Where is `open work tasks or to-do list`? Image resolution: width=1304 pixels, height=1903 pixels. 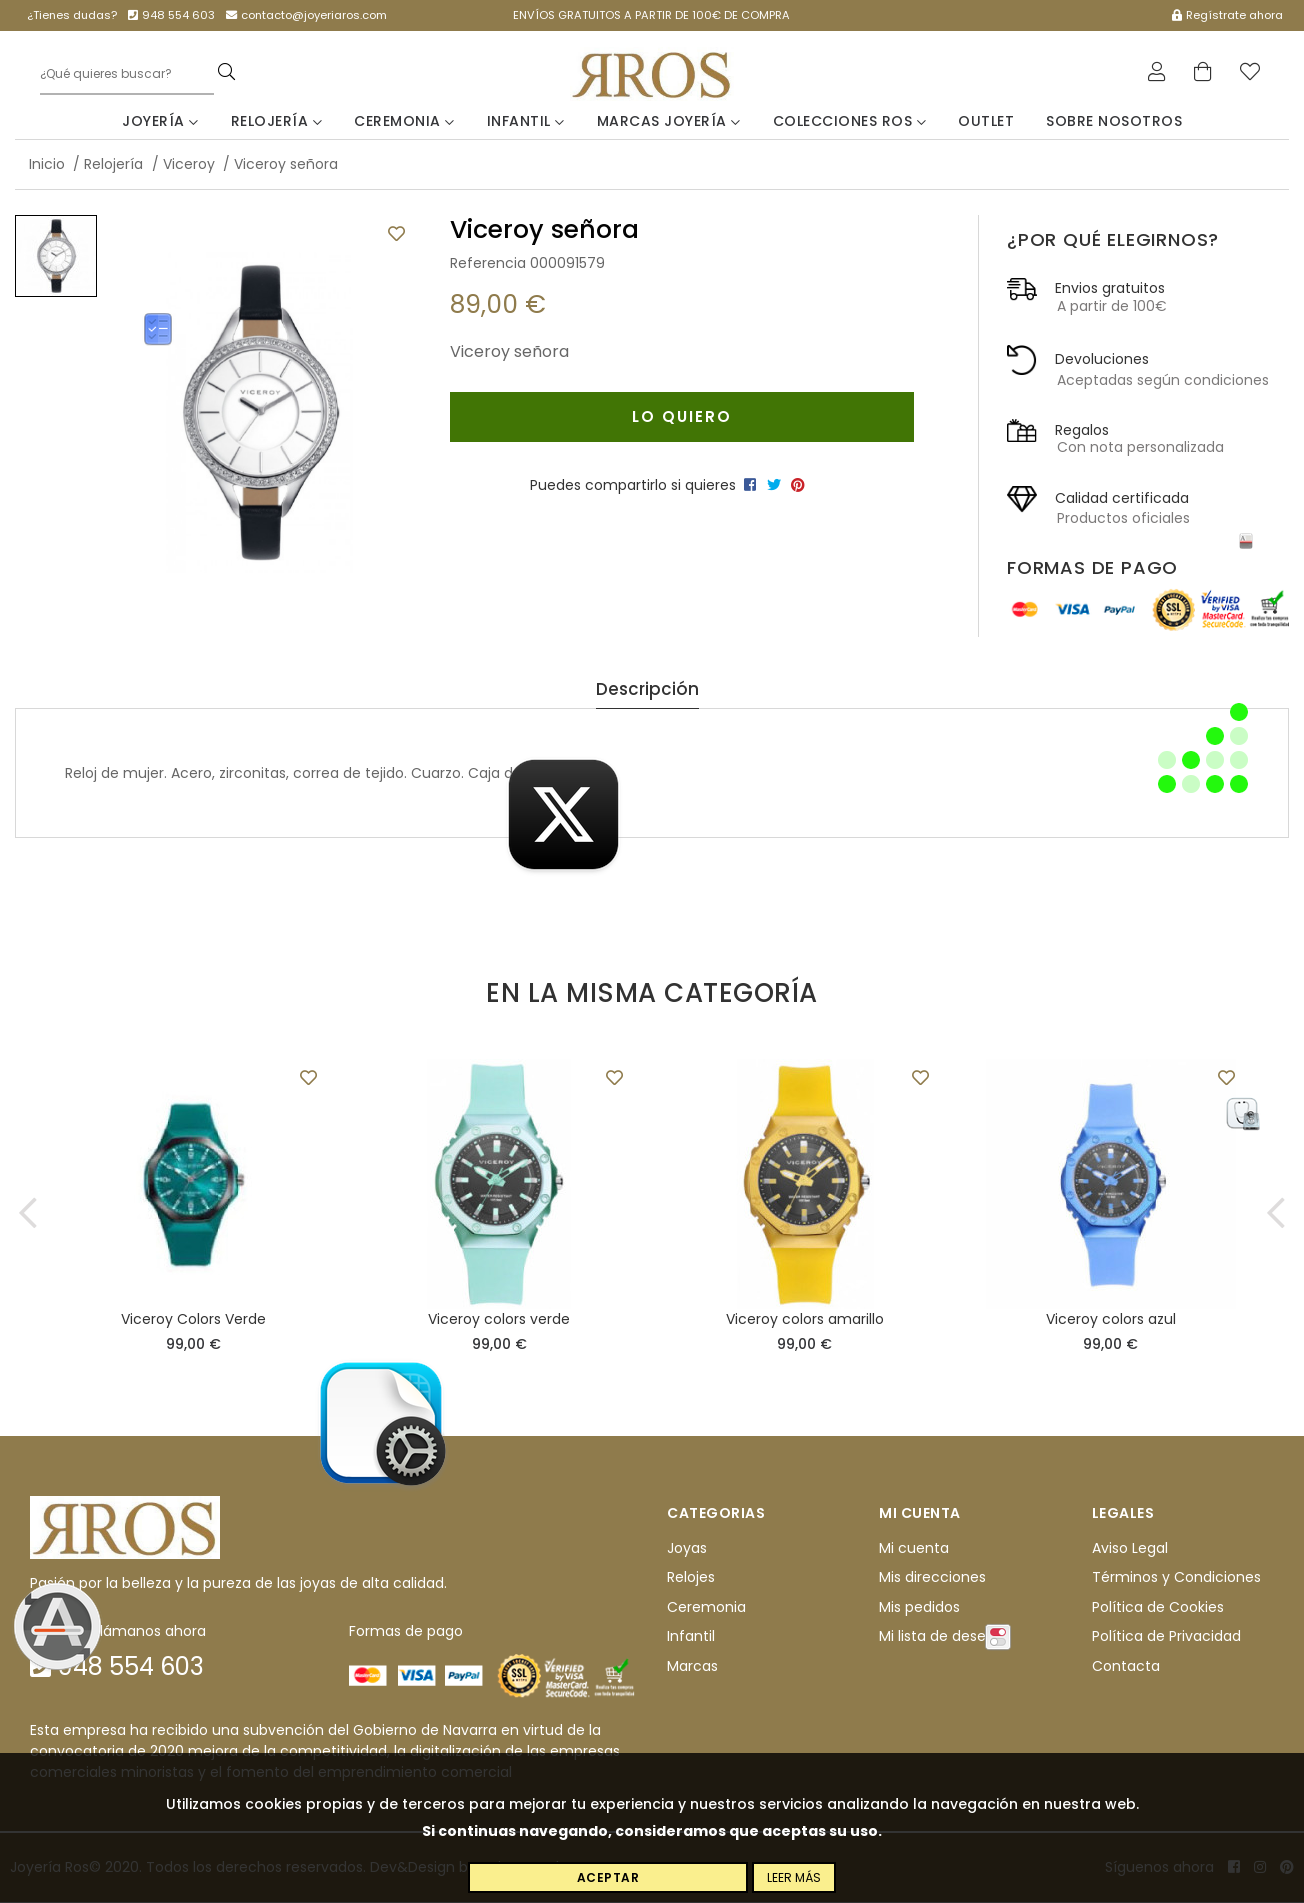 open work tasks or to-do list is located at coordinates (158, 329).